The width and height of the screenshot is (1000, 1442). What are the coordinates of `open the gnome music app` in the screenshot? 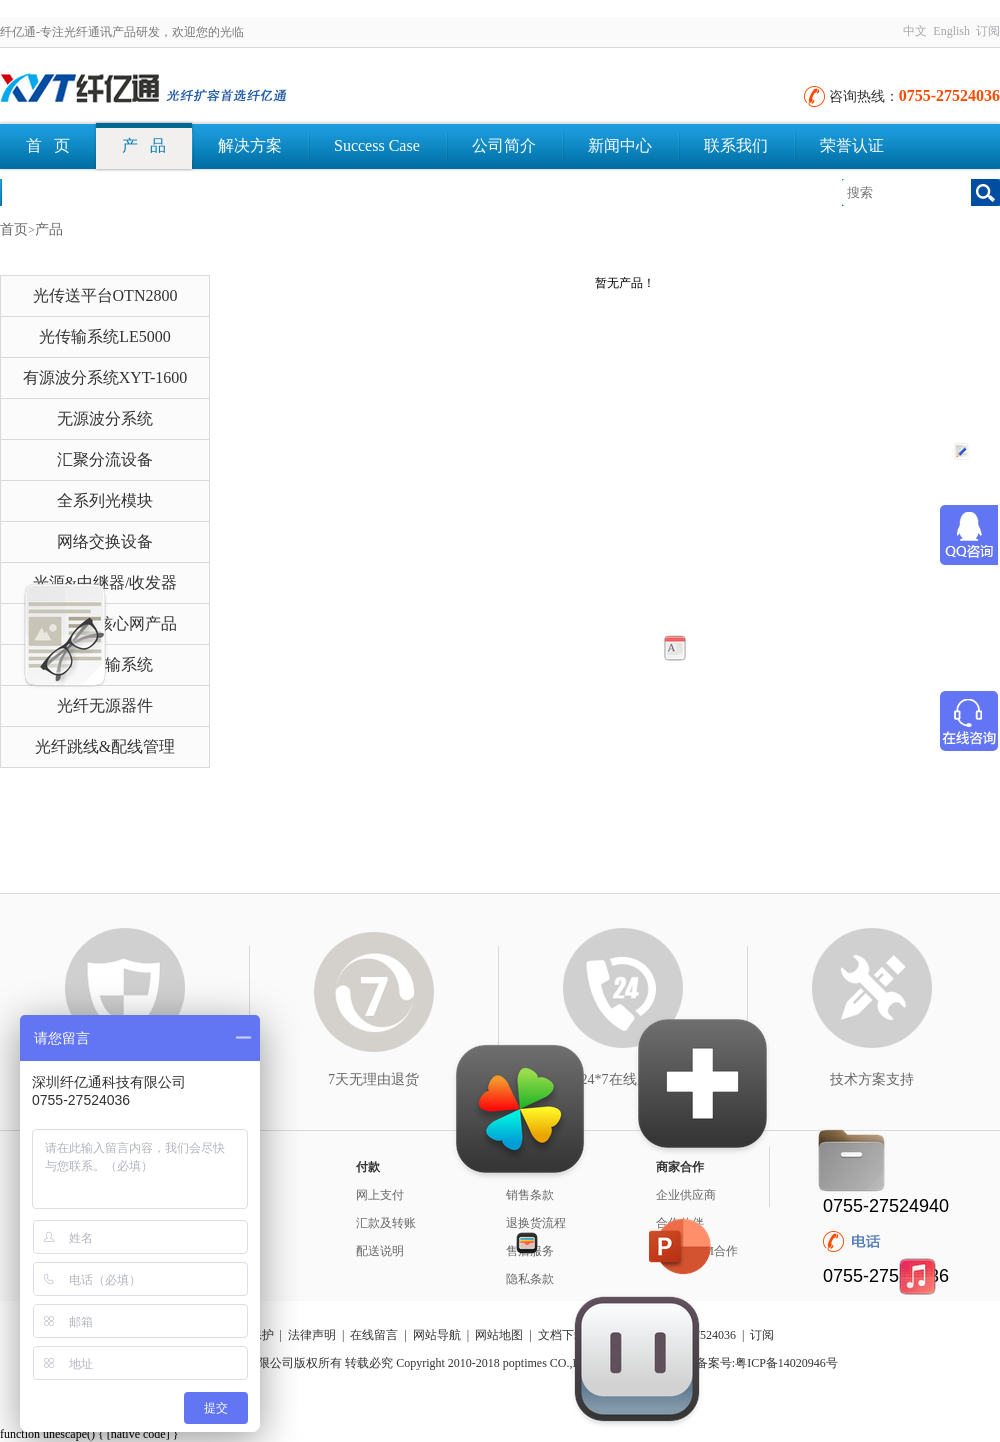 It's located at (917, 1276).